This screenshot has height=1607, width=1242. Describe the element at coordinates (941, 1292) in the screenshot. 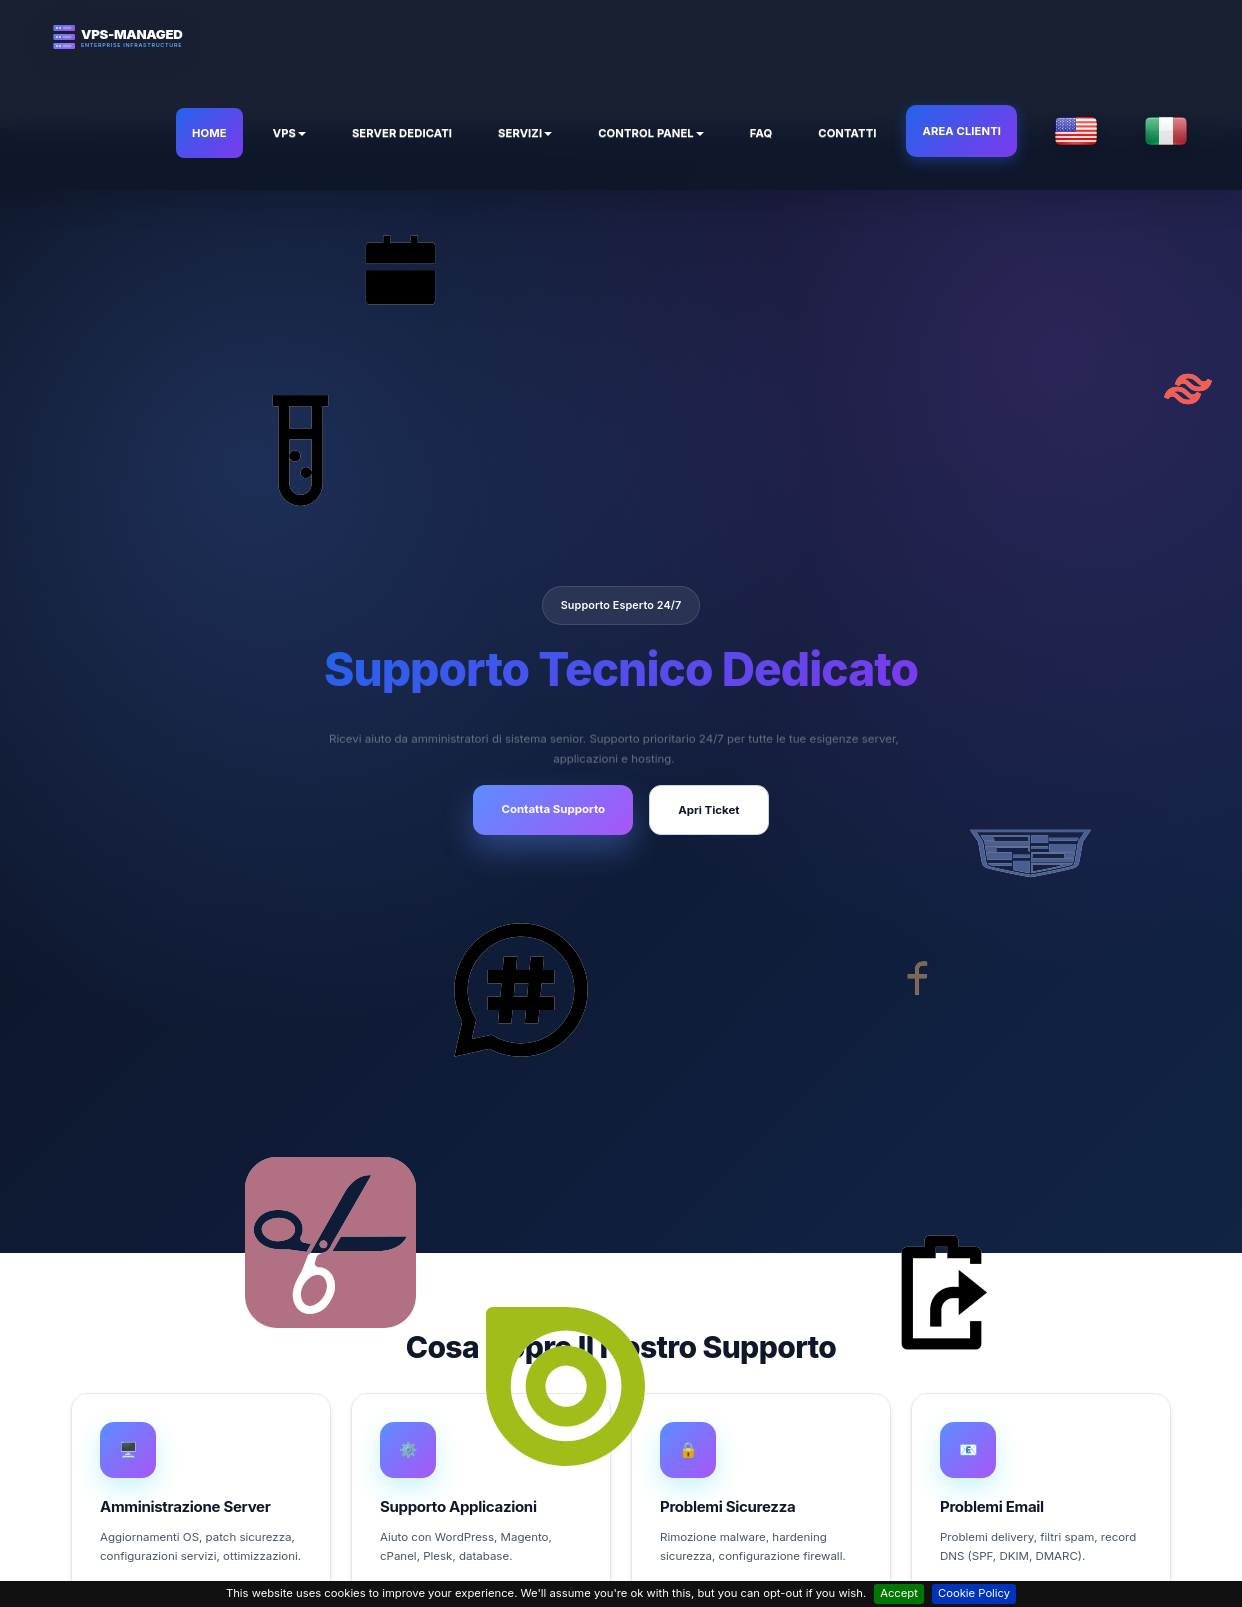

I see `share battery power with another device` at that location.